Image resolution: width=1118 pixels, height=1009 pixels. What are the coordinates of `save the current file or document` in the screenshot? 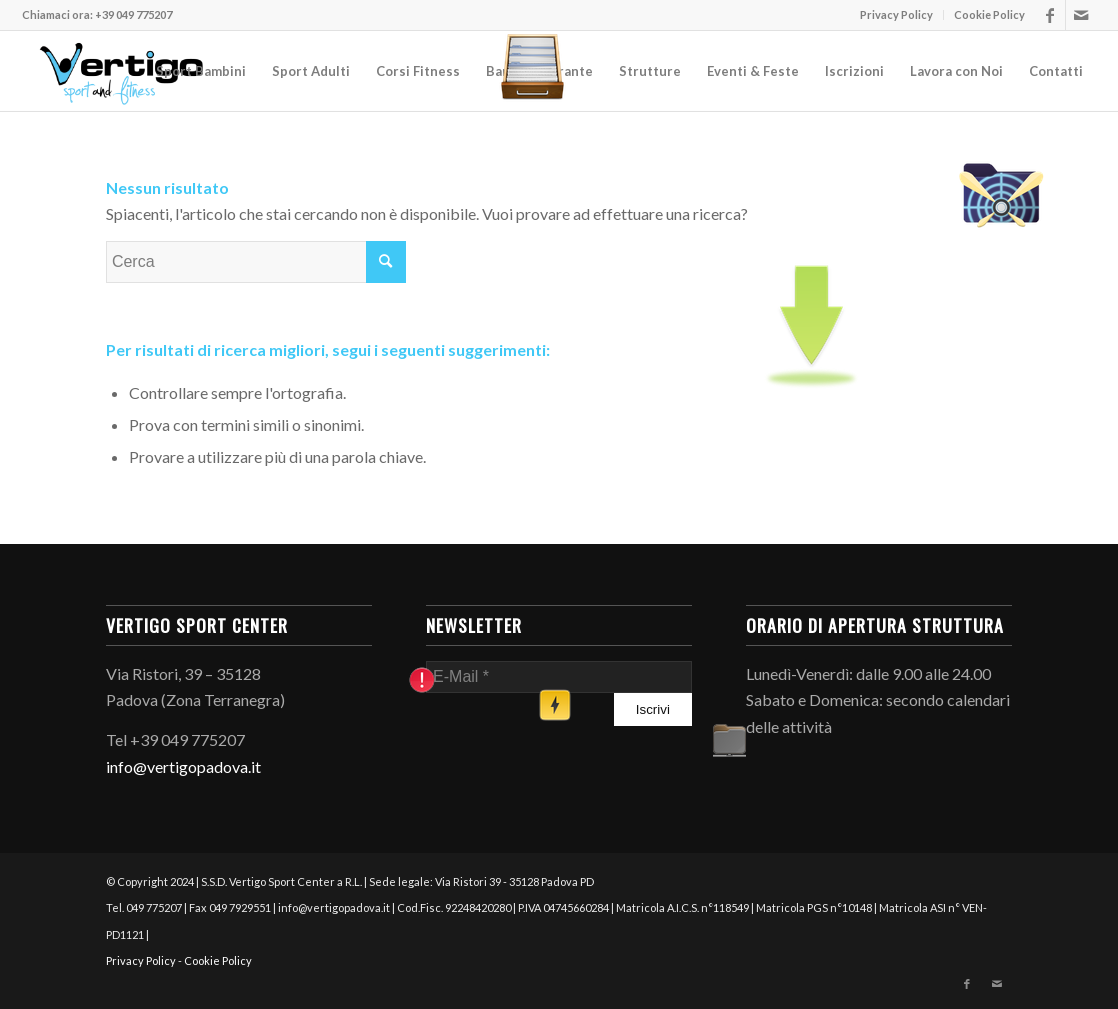 It's located at (811, 318).